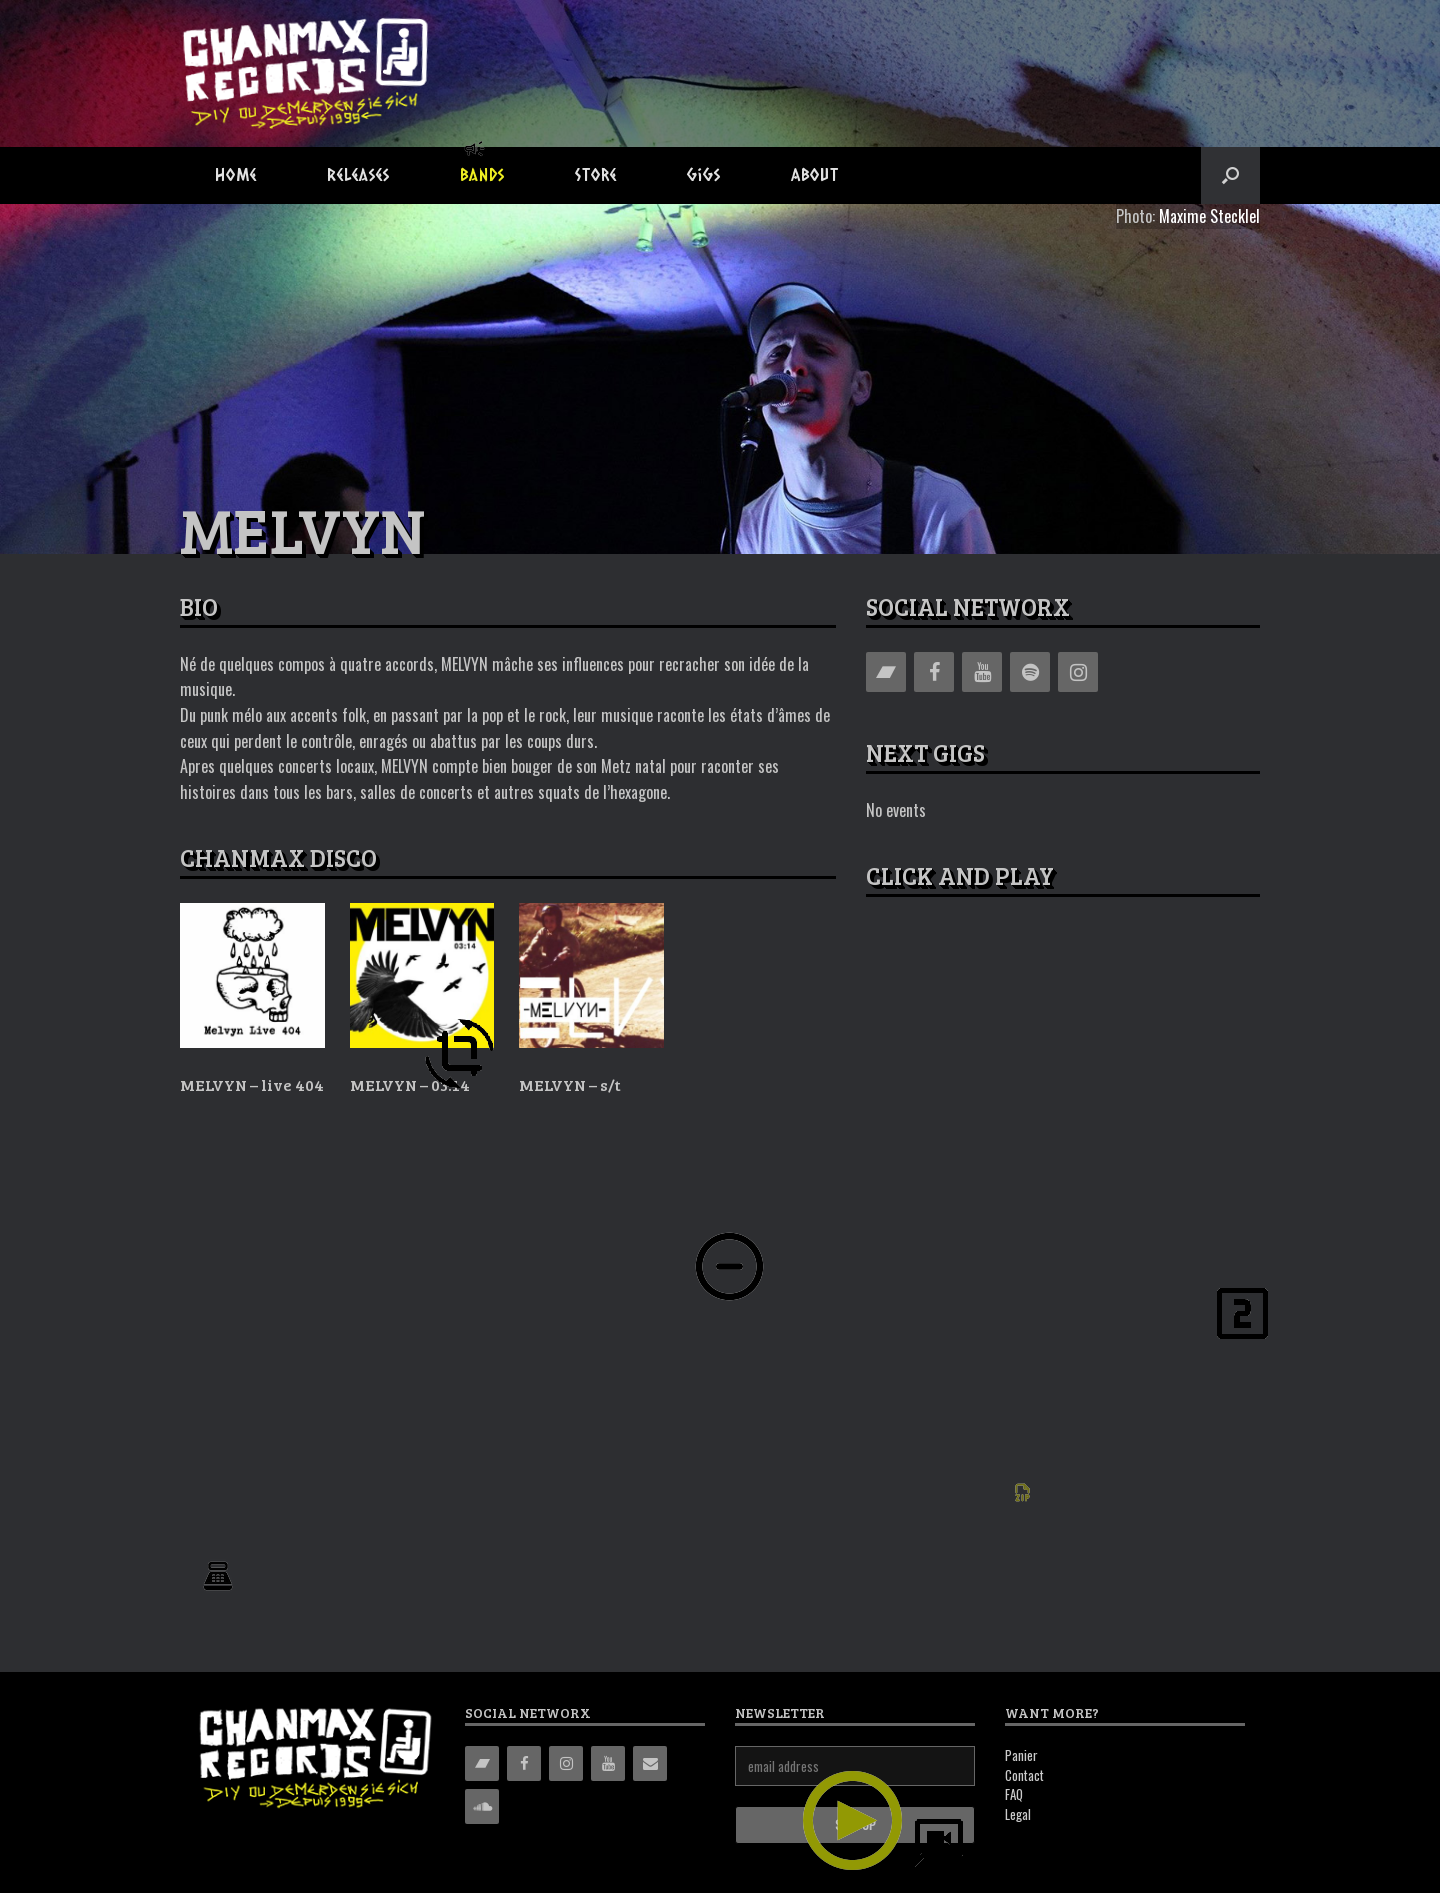 This screenshot has width=1440, height=1893. Describe the element at coordinates (218, 1576) in the screenshot. I see `access point of sale or checkout system` at that location.